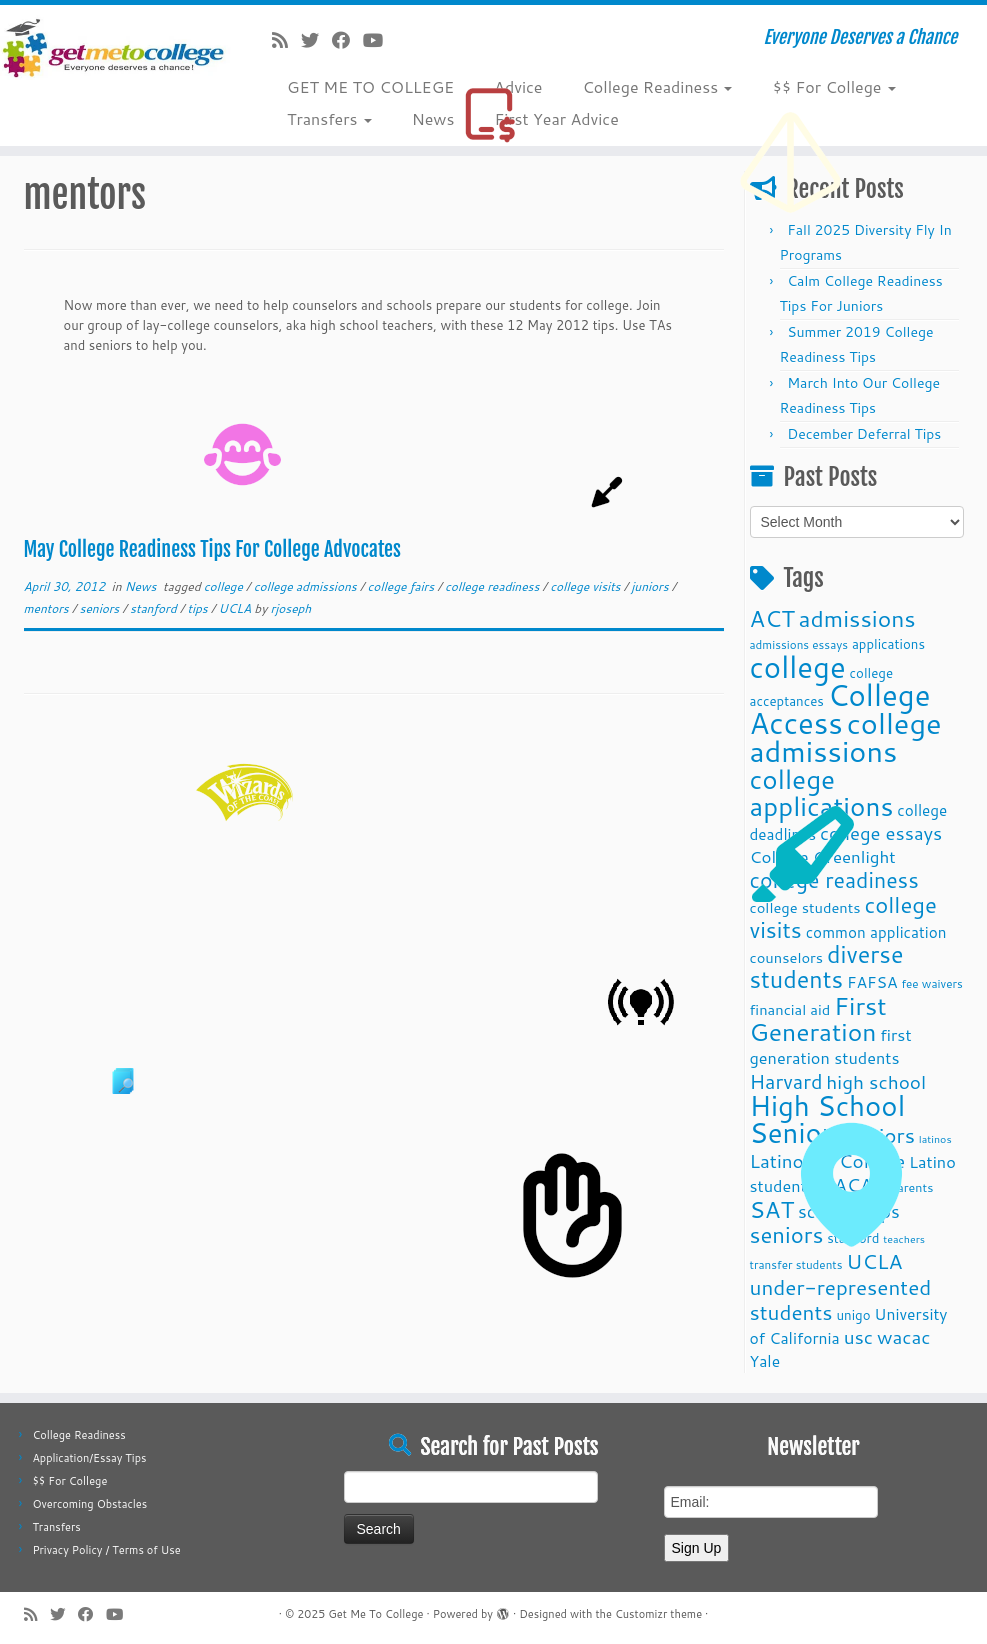 The image size is (987, 1644). I want to click on access 3D modeling or rendering tools, so click(790, 162).